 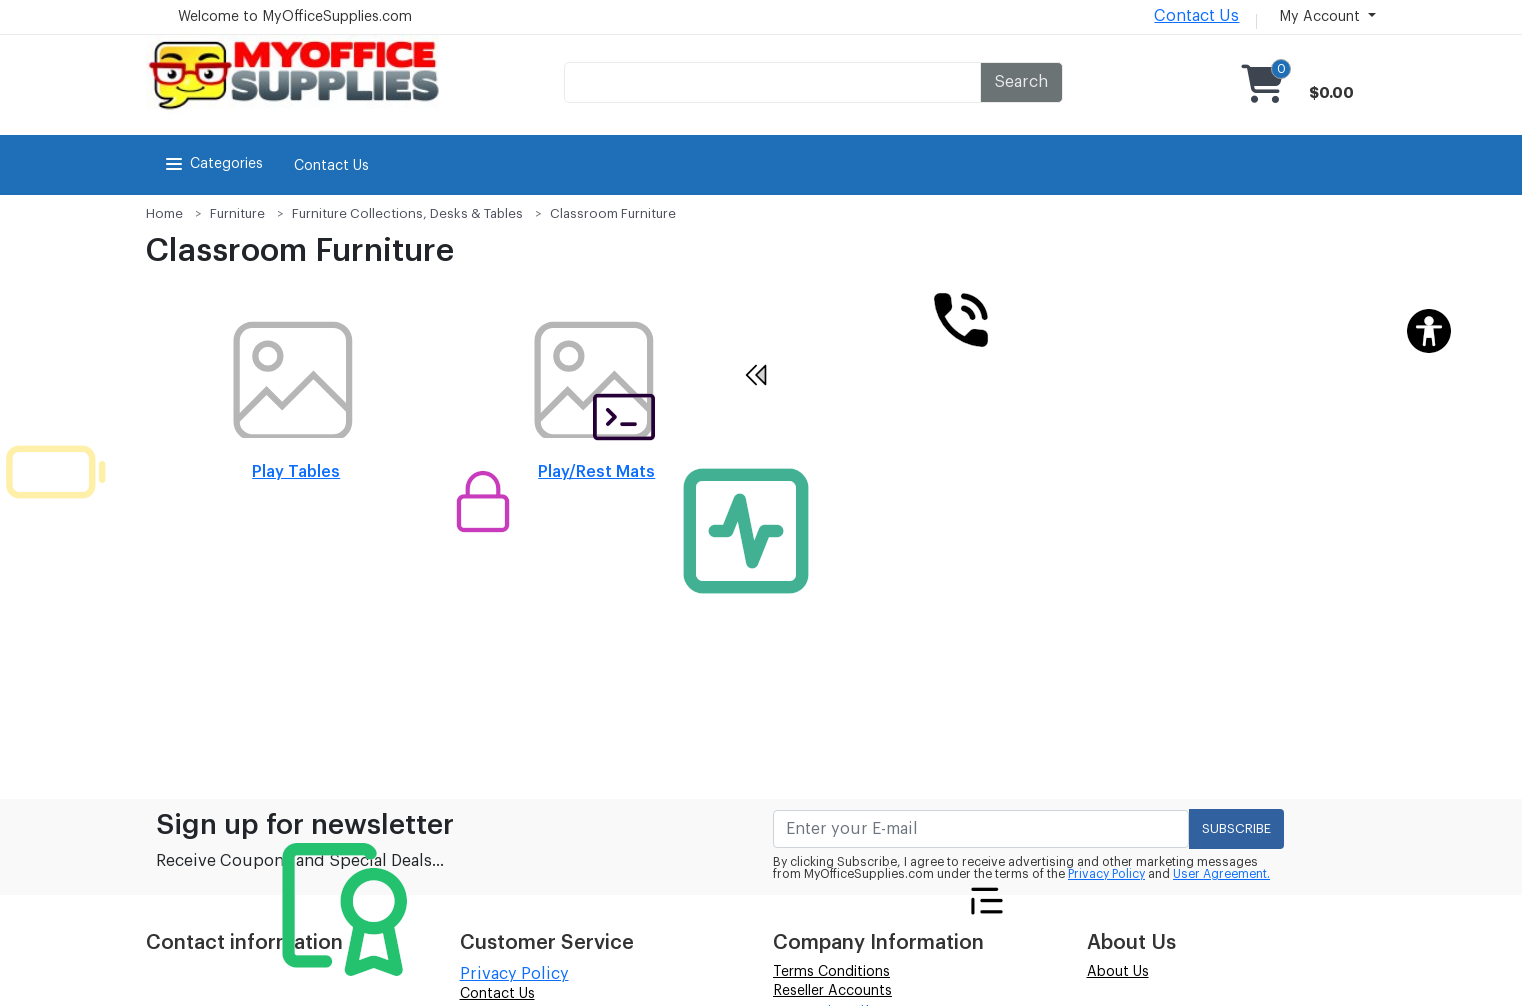 What do you see at coordinates (987, 900) in the screenshot?
I see `insert a block quote` at bounding box center [987, 900].